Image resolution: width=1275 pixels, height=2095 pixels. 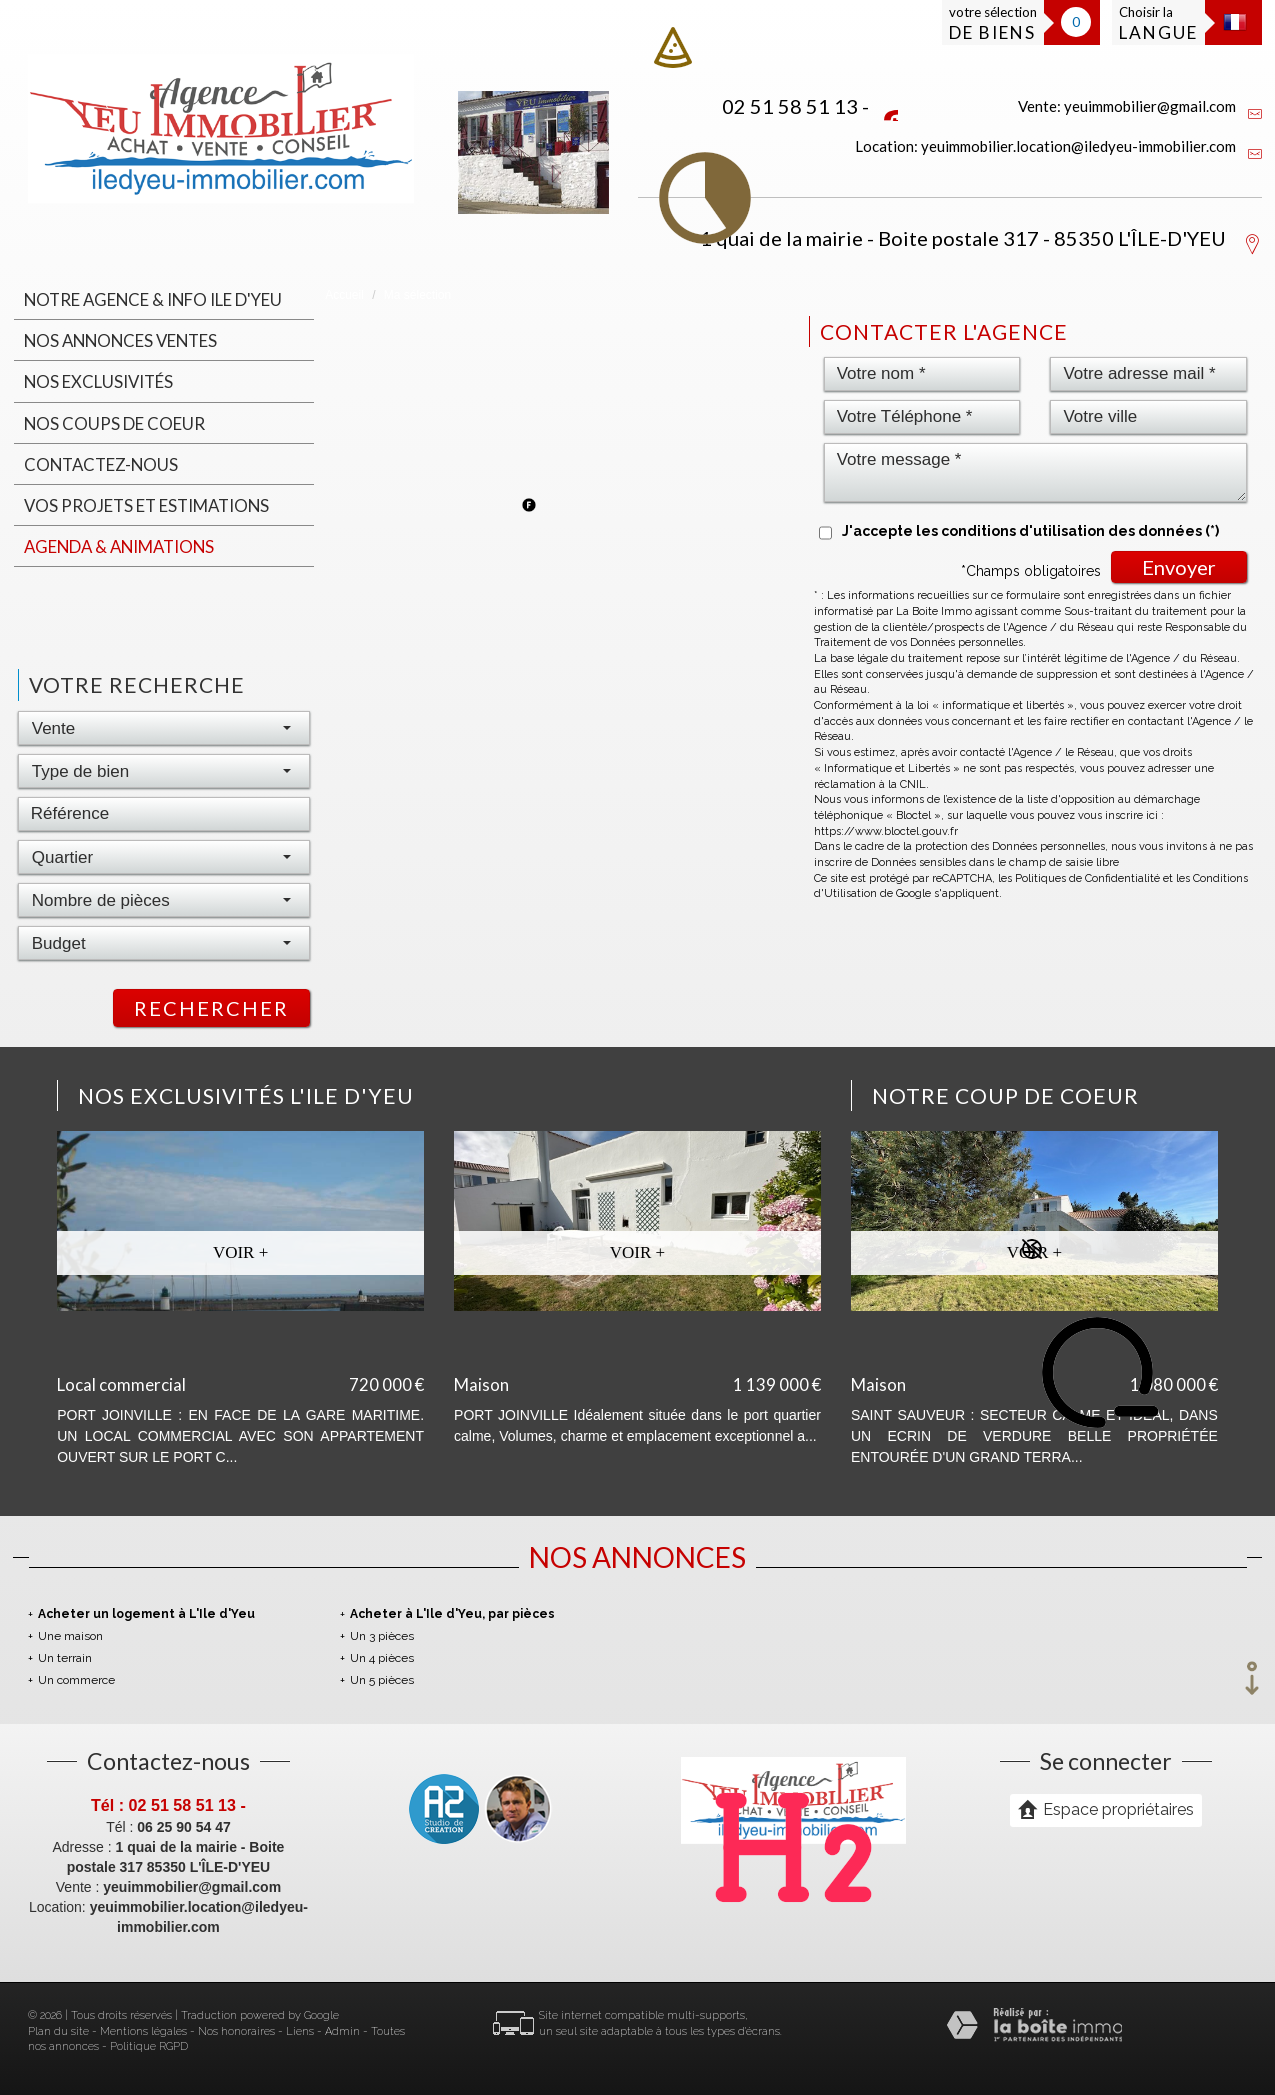 What do you see at coordinates (673, 47) in the screenshot?
I see `browse food delivery options` at bounding box center [673, 47].